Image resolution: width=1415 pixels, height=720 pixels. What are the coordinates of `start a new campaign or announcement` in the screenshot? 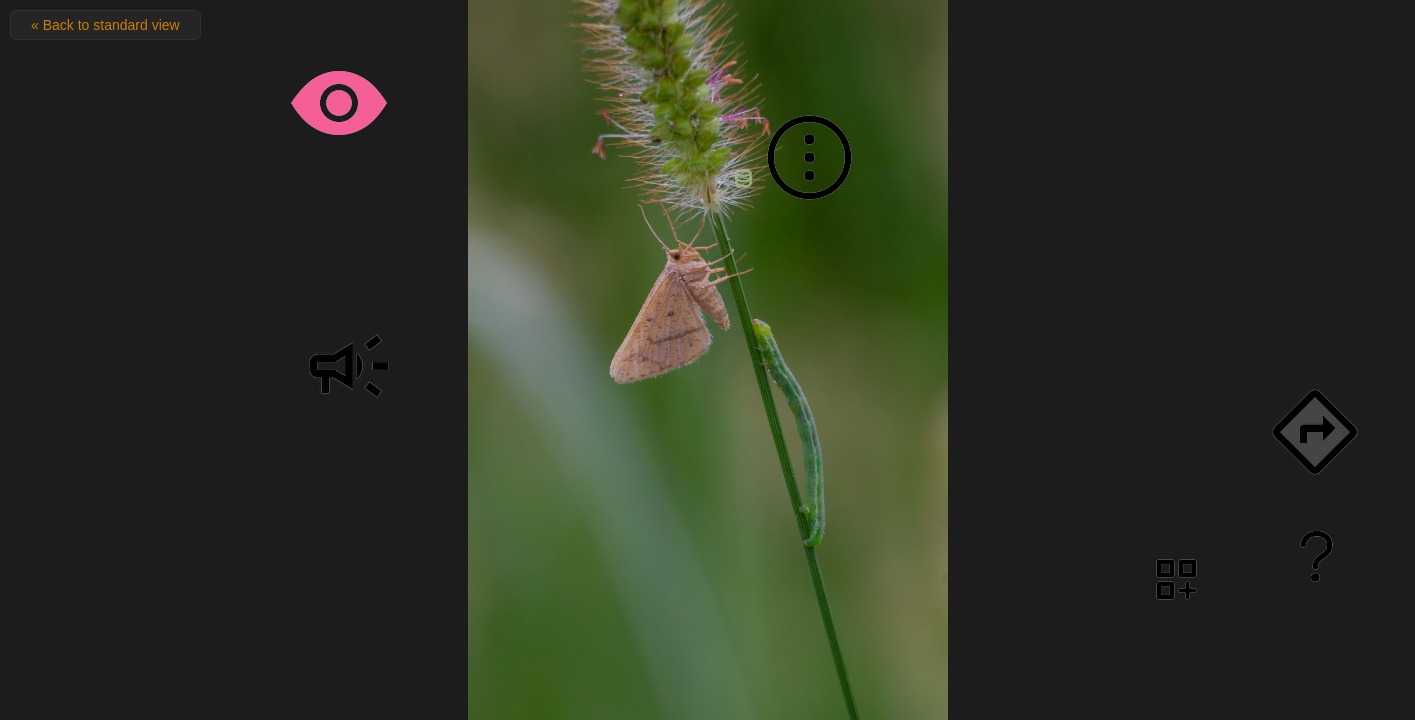 It's located at (349, 366).